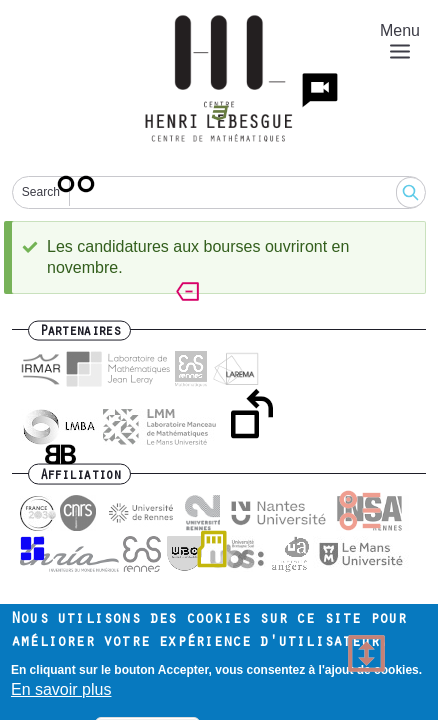  What do you see at coordinates (360, 510) in the screenshot?
I see `select an option from a list` at bounding box center [360, 510].